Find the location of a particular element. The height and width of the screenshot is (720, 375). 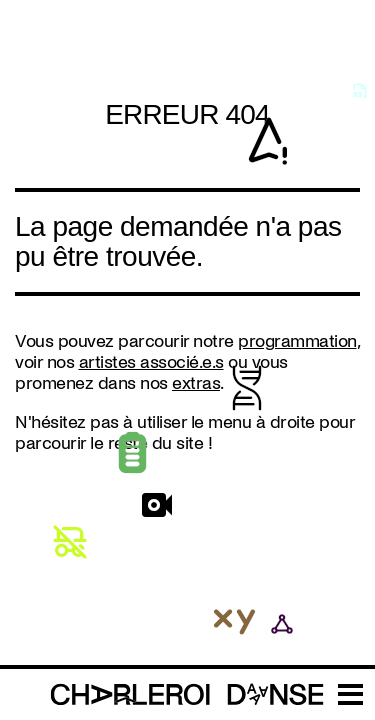

access genetics or DNA-related features is located at coordinates (247, 388).